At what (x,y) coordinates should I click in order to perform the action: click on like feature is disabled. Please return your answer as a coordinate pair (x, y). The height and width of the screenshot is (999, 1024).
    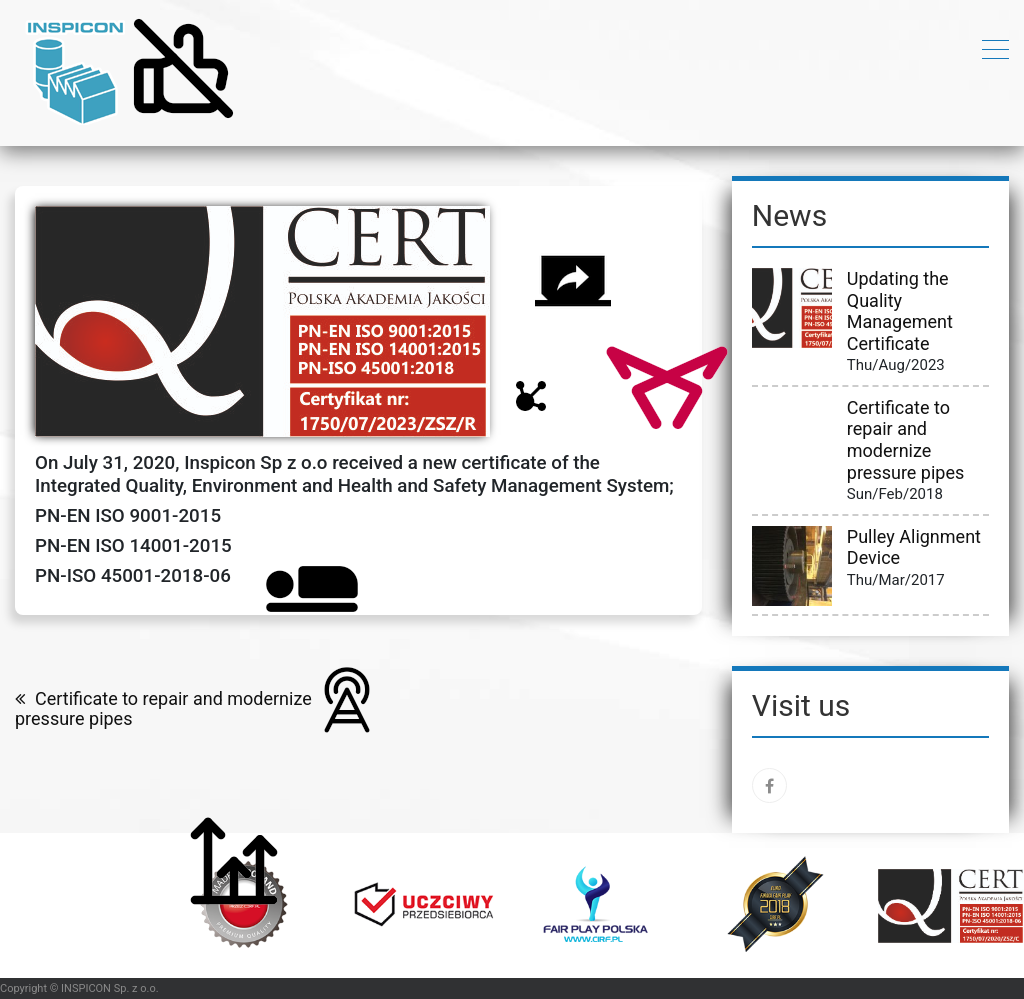
    Looking at the image, I should click on (183, 68).